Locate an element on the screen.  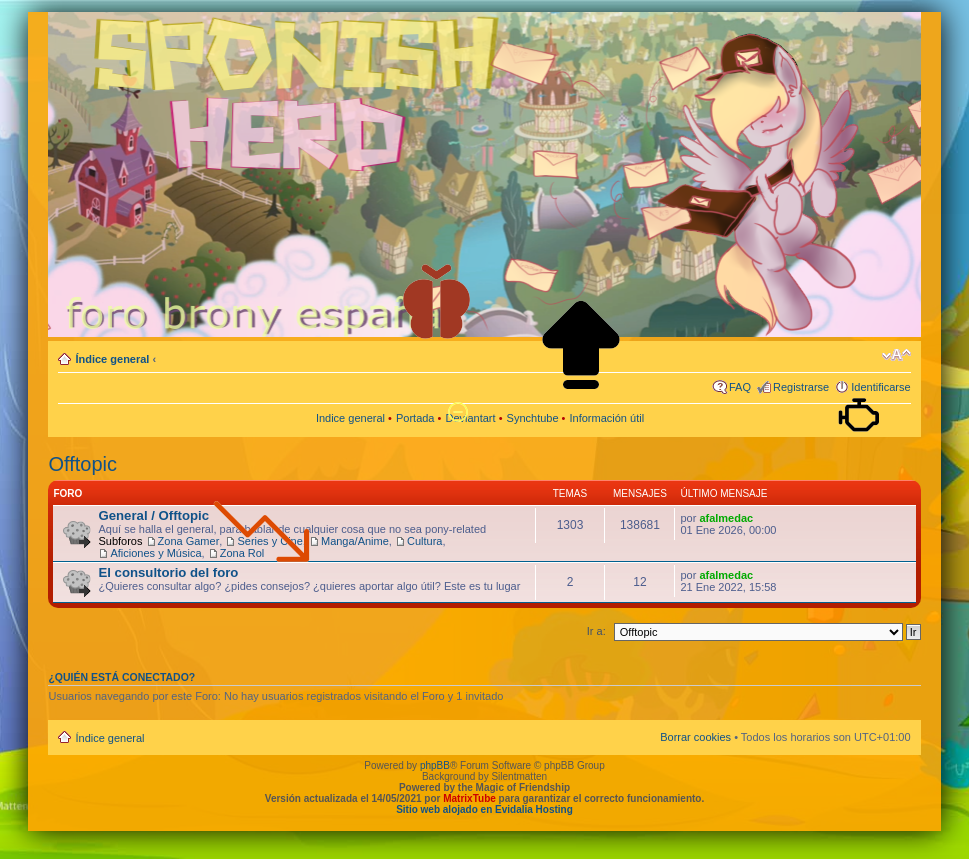
access nature or wildlife category is located at coordinates (436, 301).